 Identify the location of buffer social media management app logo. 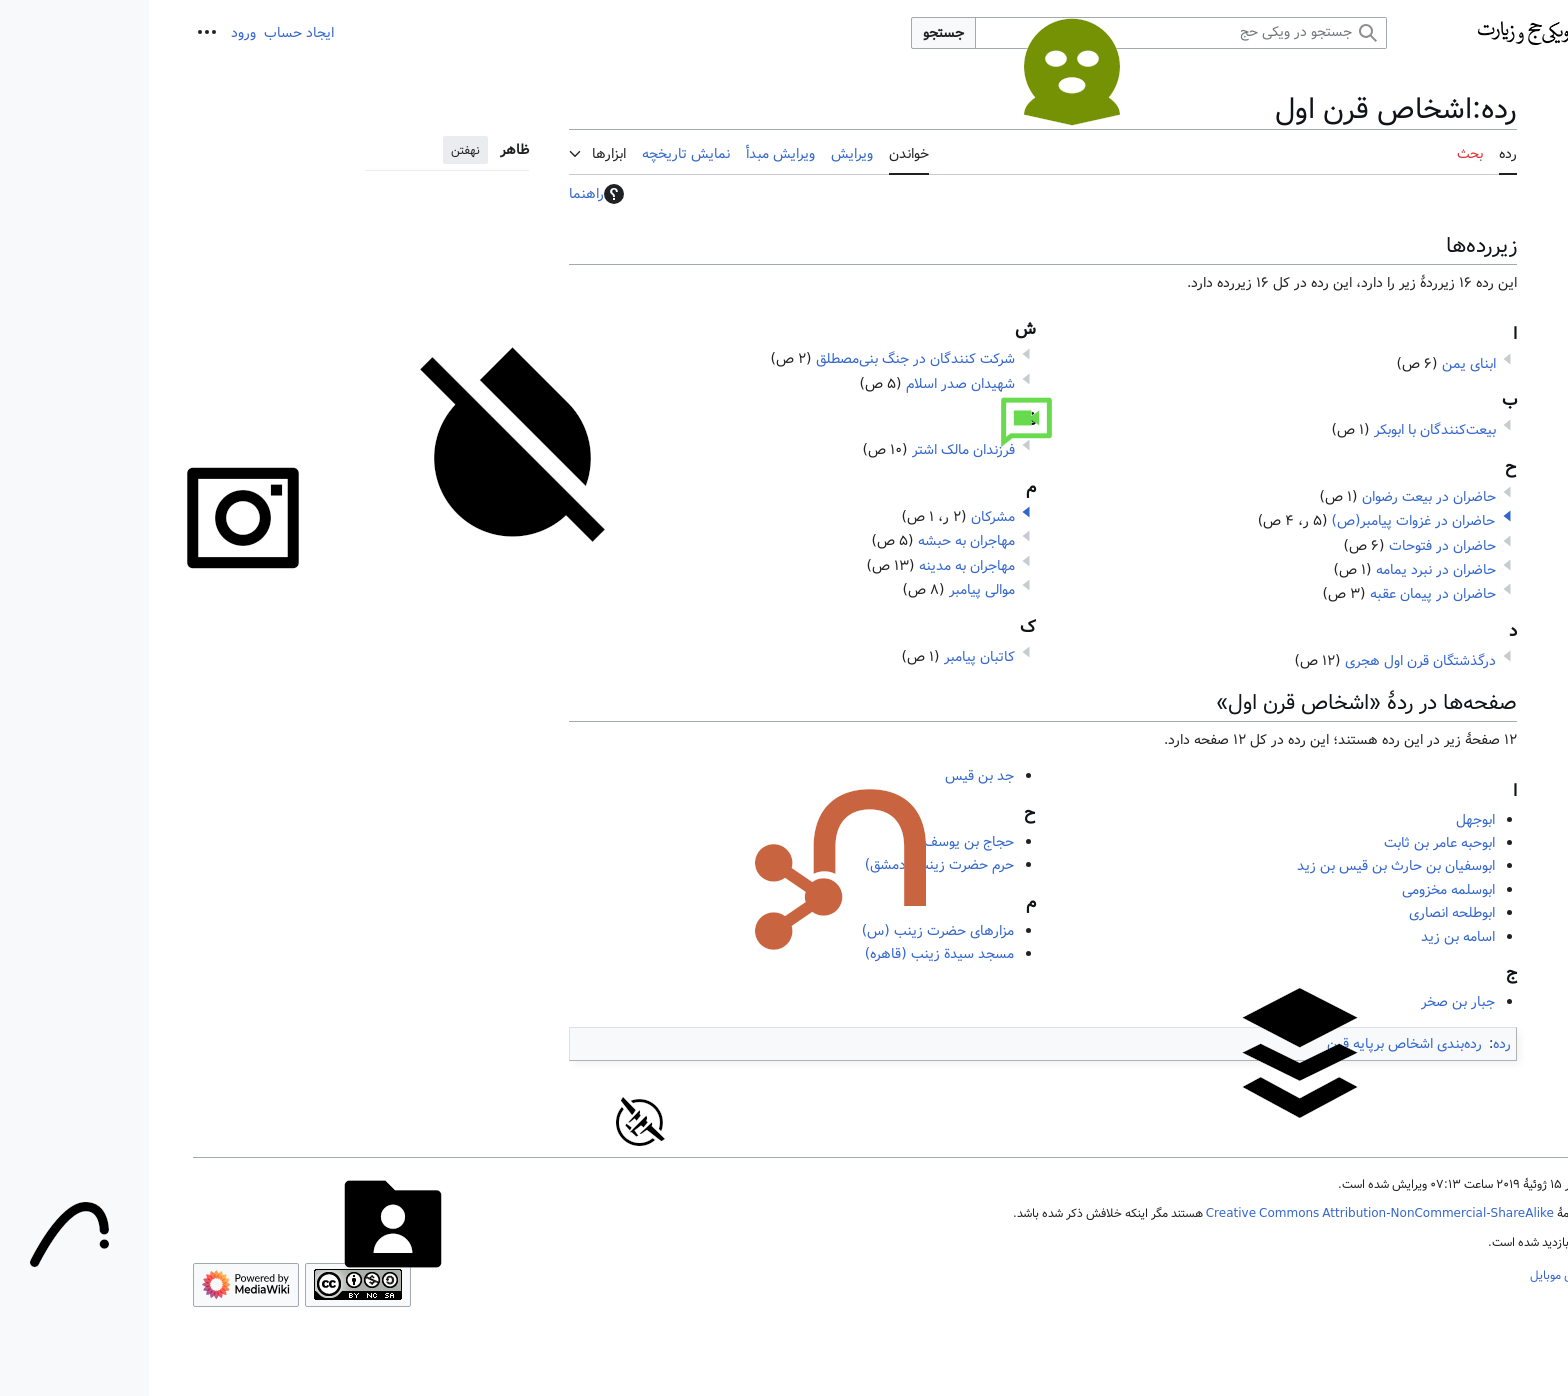
(1300, 1053).